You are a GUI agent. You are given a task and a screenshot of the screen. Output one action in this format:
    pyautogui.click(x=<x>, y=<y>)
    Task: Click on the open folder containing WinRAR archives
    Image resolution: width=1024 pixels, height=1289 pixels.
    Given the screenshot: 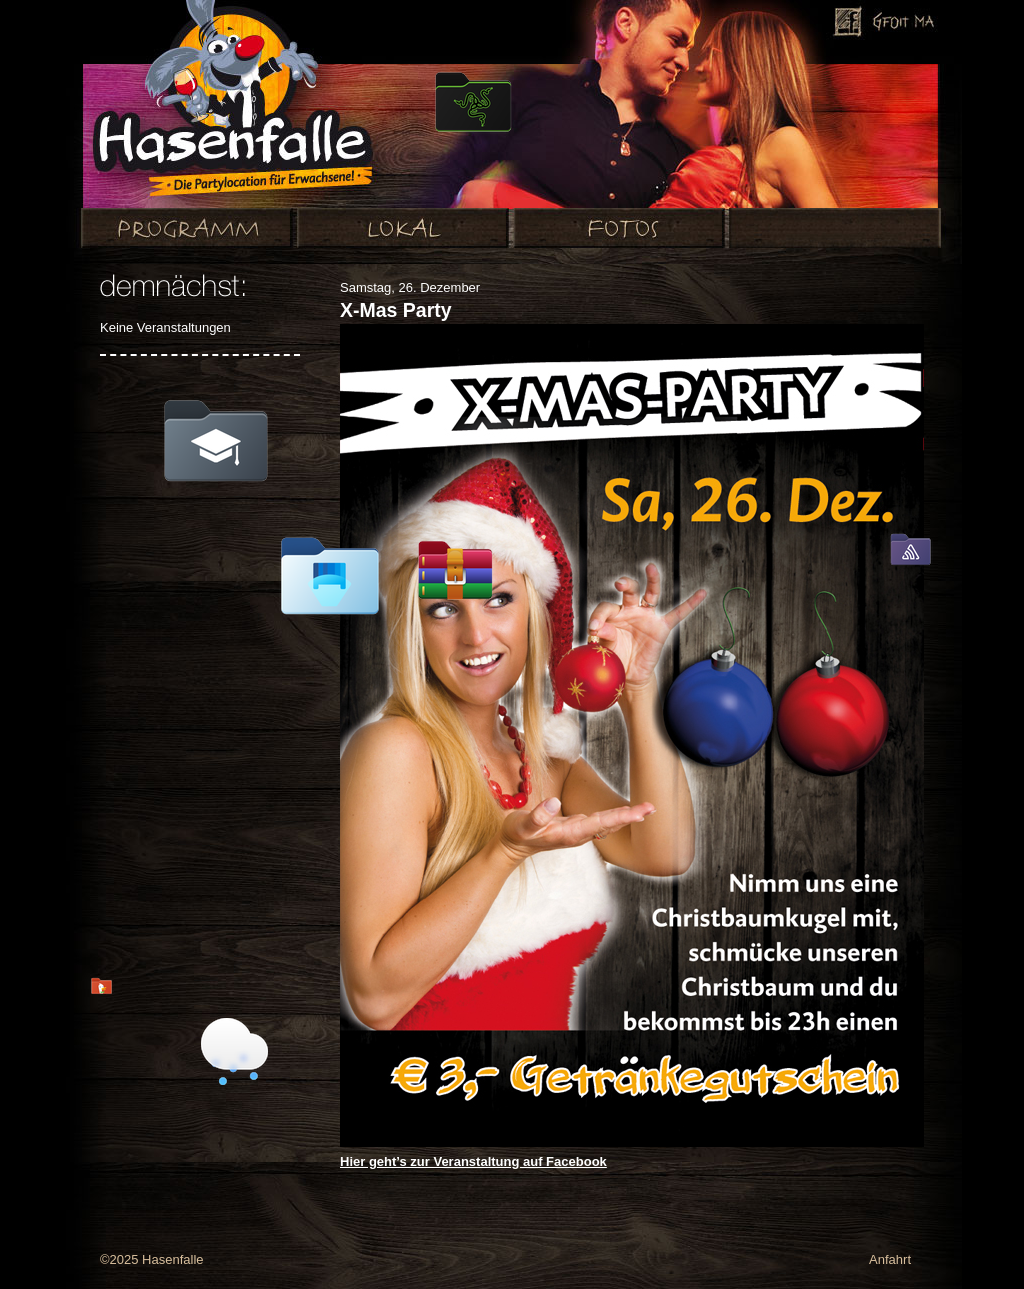 What is the action you would take?
    pyautogui.click(x=455, y=572)
    